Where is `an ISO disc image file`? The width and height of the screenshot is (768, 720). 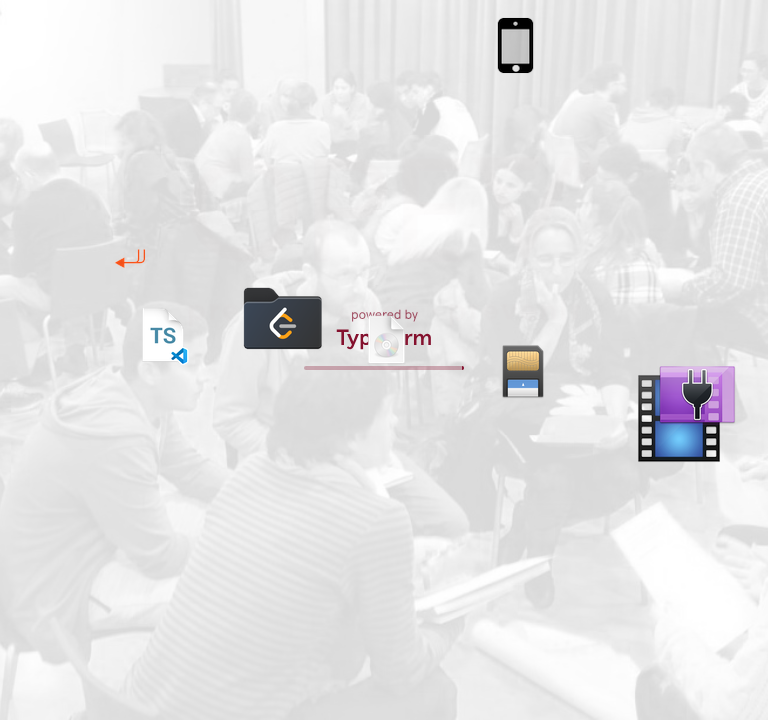 an ISO disc image file is located at coordinates (386, 340).